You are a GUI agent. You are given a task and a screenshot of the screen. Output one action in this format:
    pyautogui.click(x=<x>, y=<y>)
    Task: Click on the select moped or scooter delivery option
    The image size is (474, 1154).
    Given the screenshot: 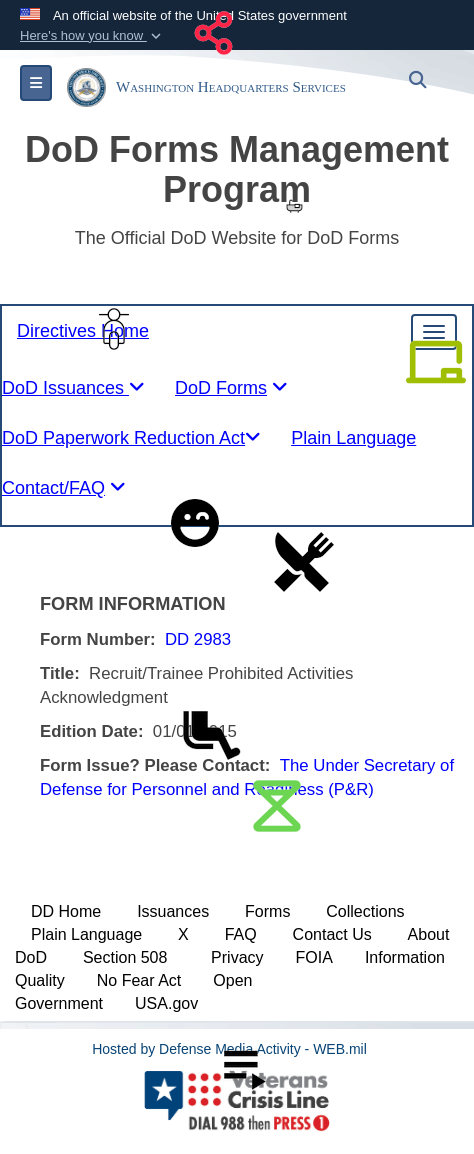 What is the action you would take?
    pyautogui.click(x=114, y=329)
    